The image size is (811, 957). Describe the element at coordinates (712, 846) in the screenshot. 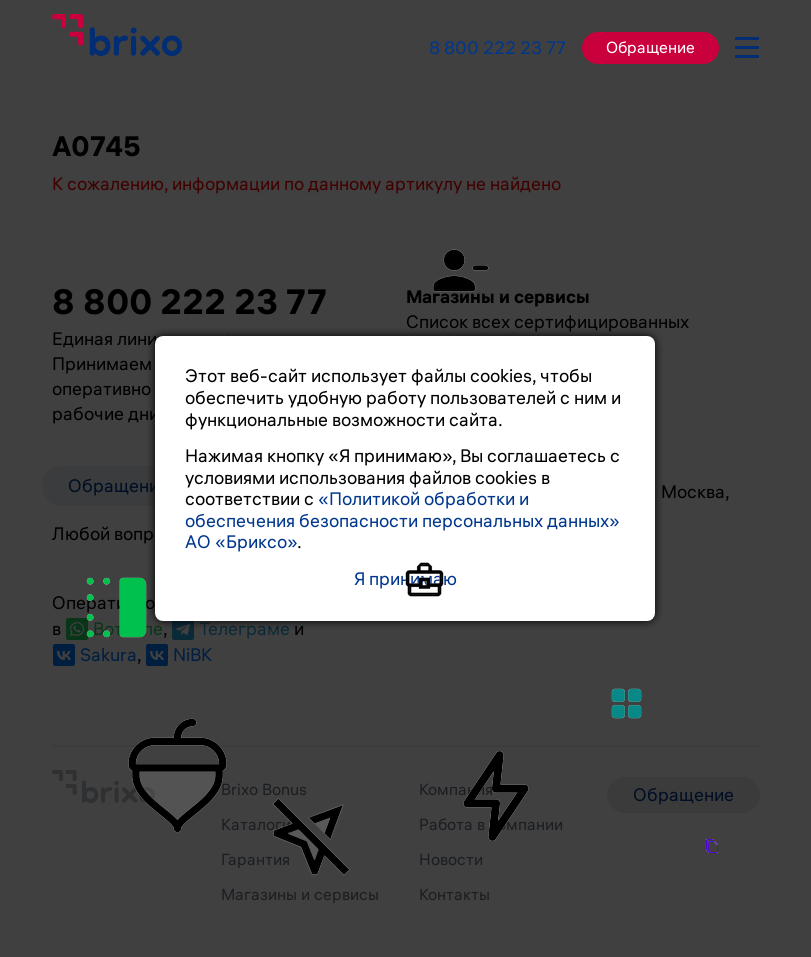

I see `copy to clipboard` at that location.